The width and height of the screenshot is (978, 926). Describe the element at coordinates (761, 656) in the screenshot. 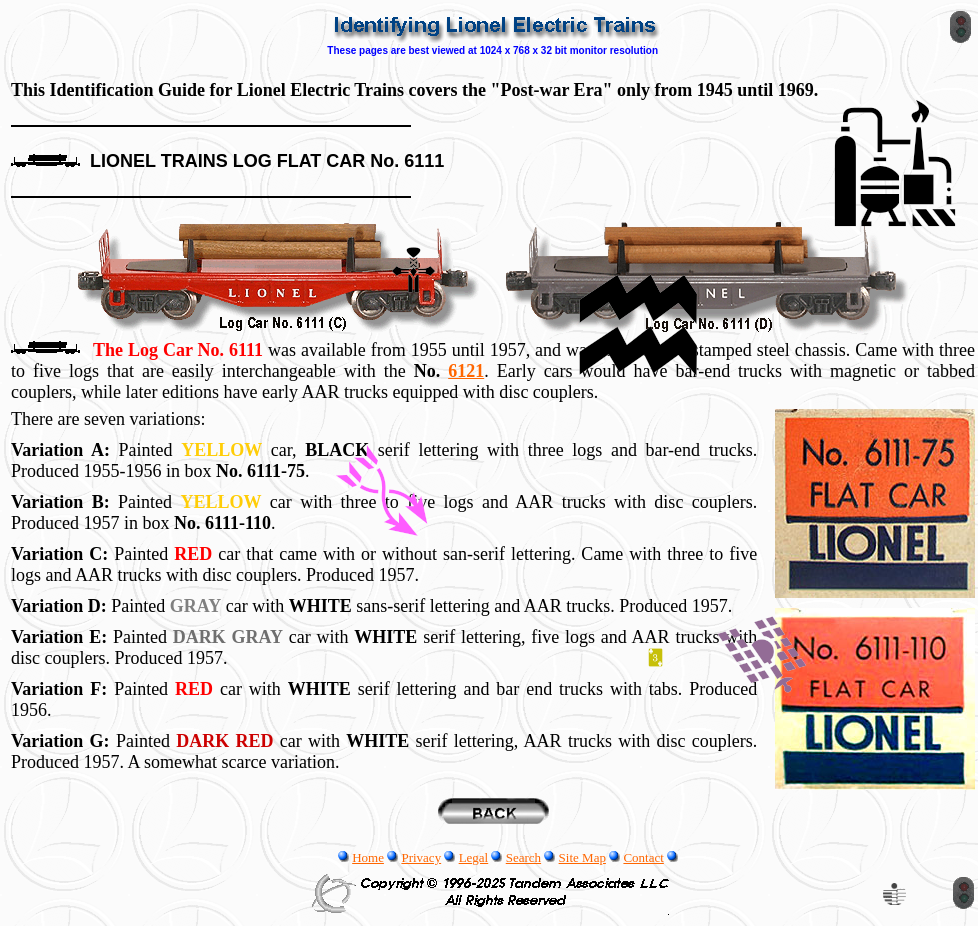

I see `access satellite or space-related features` at that location.